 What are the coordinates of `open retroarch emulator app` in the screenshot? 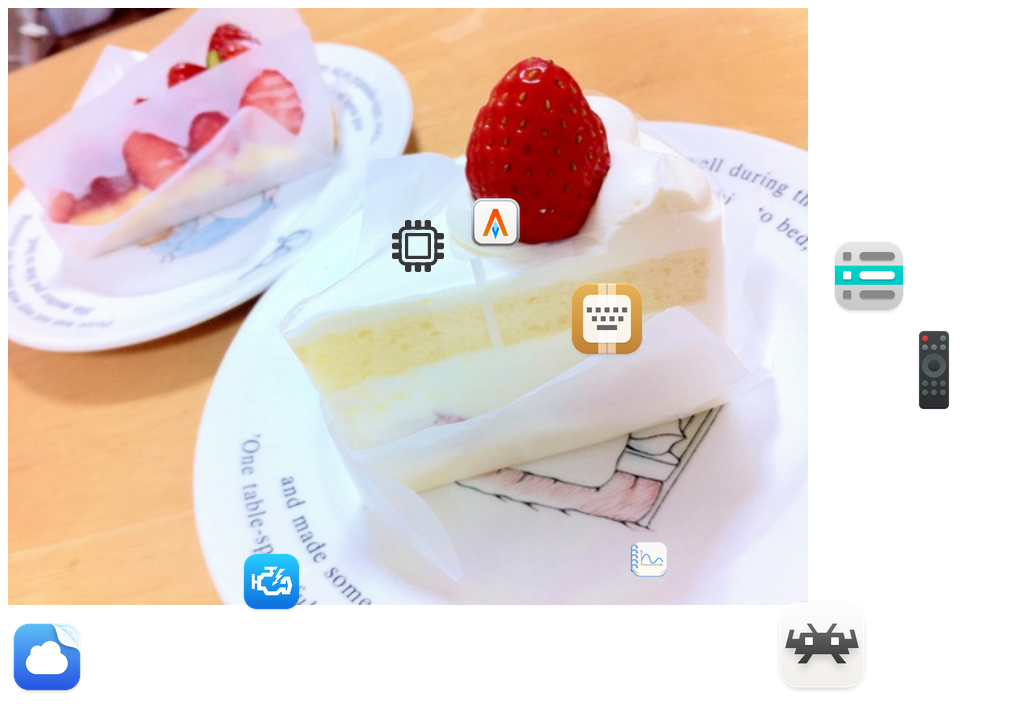 It's located at (822, 645).